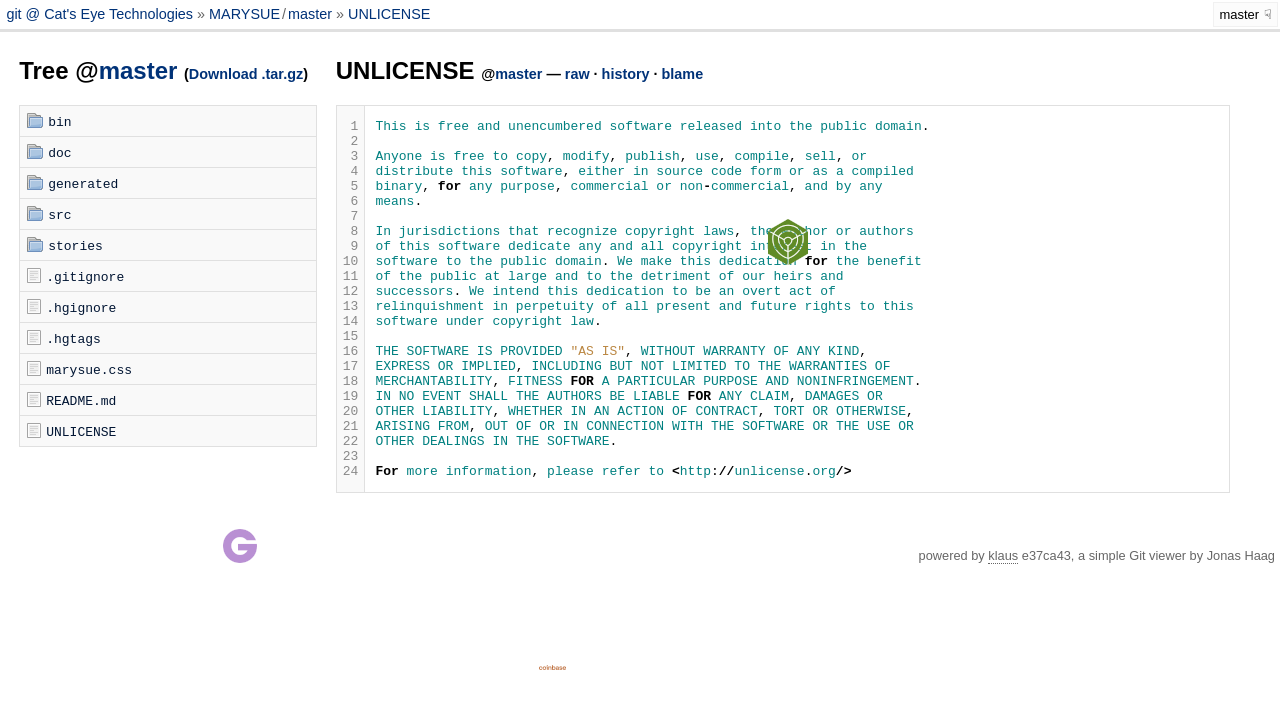 The height and width of the screenshot is (720, 1280). What do you see at coordinates (552, 667) in the screenshot?
I see `open the Coinbase app` at bounding box center [552, 667].